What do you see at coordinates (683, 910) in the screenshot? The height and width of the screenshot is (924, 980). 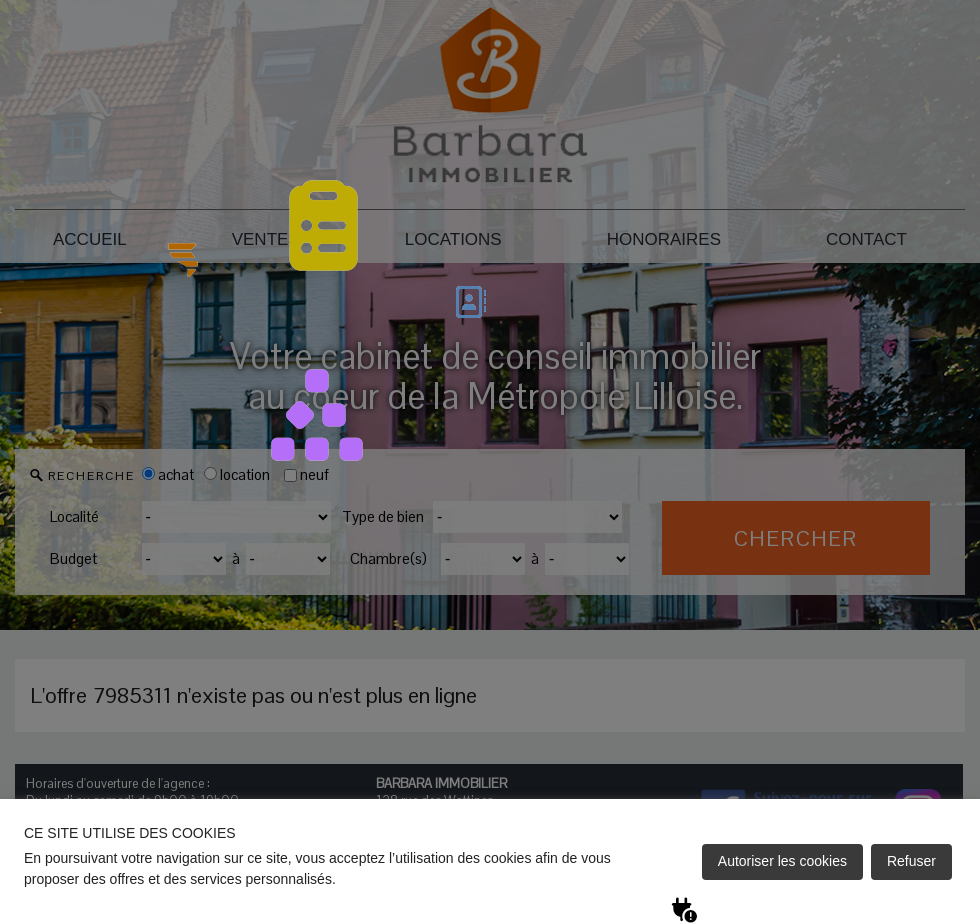 I see `indicates a power connection error or issue` at bounding box center [683, 910].